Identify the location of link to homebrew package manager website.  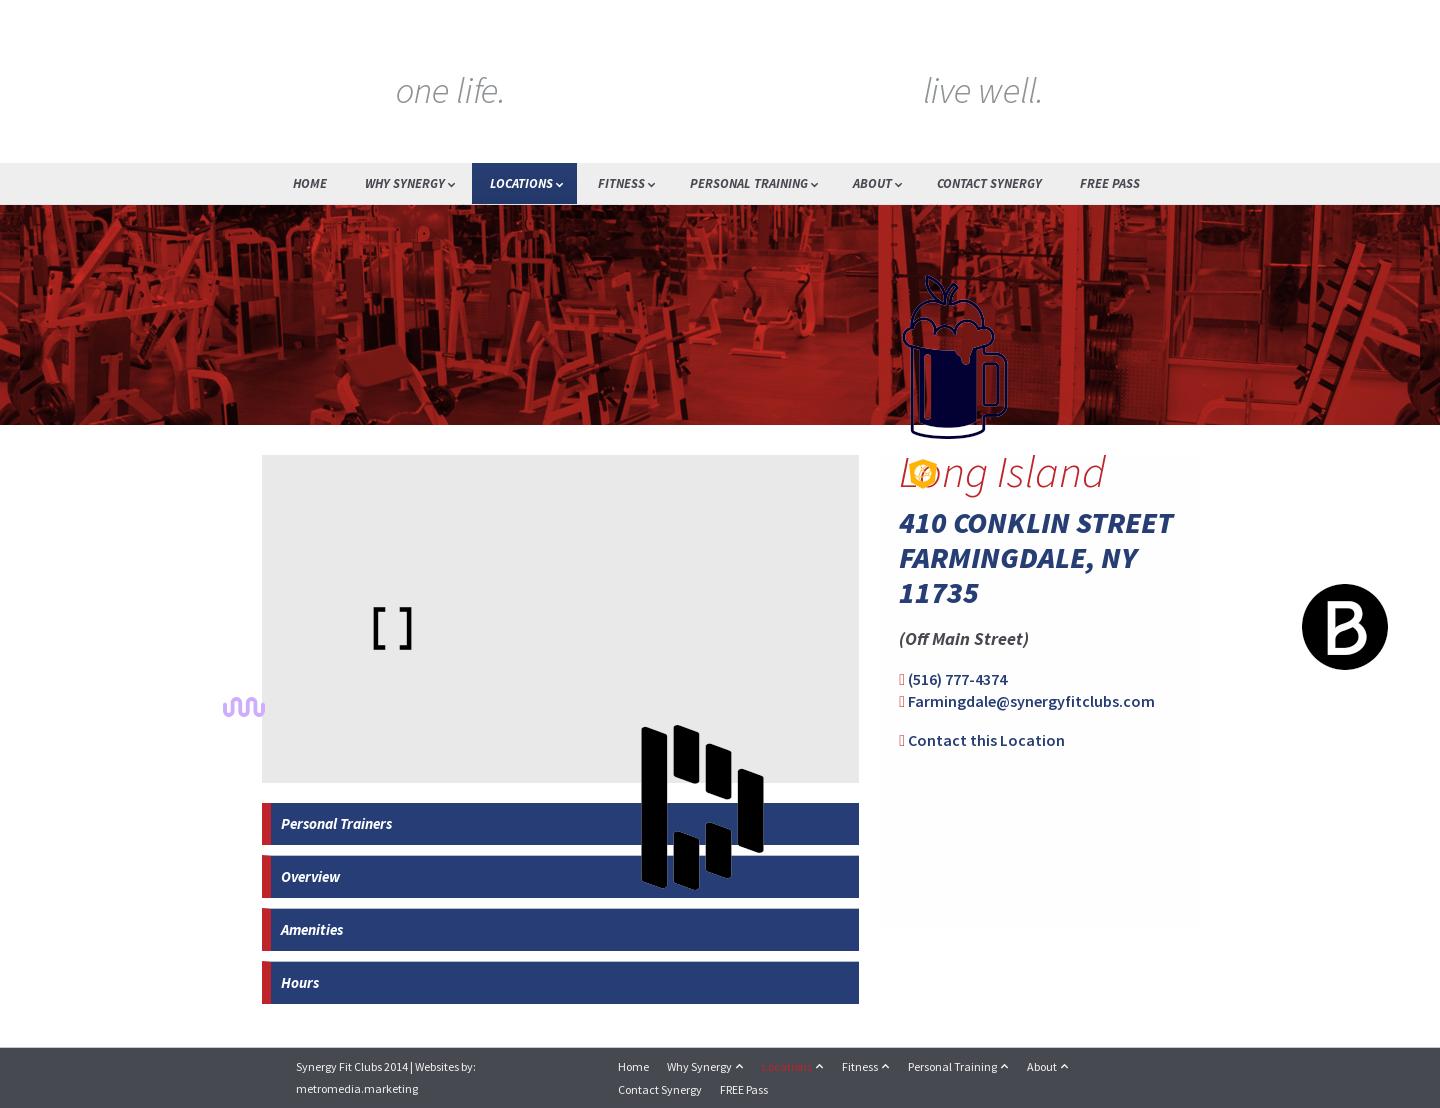
(955, 357).